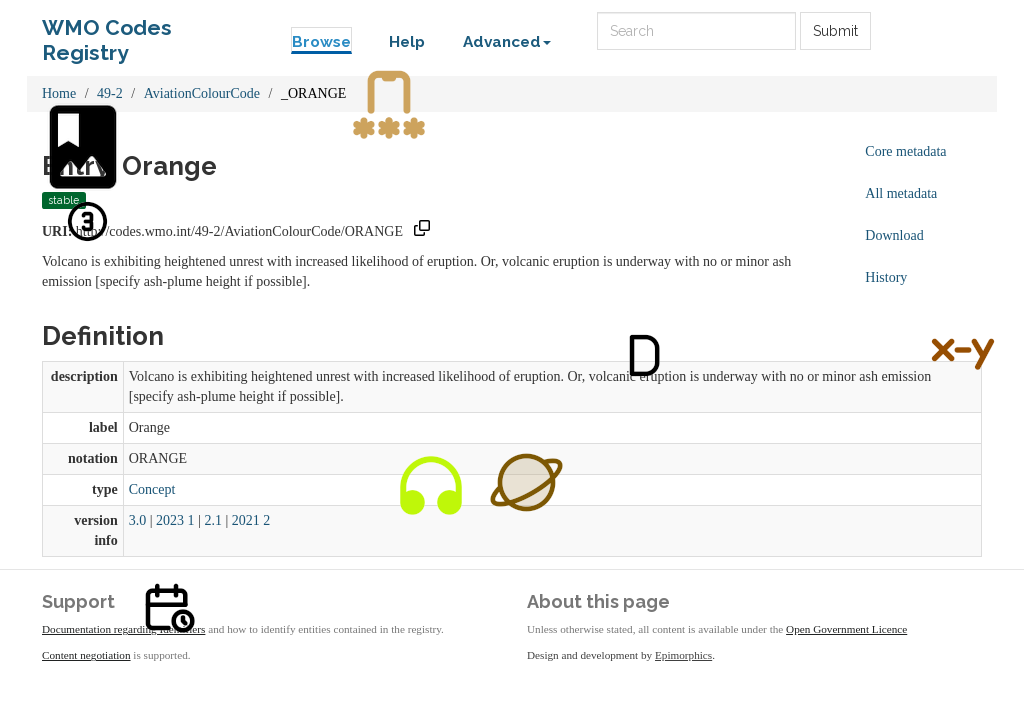 This screenshot has height=720, width=1024. I want to click on enter password on mobile device, so click(389, 103).